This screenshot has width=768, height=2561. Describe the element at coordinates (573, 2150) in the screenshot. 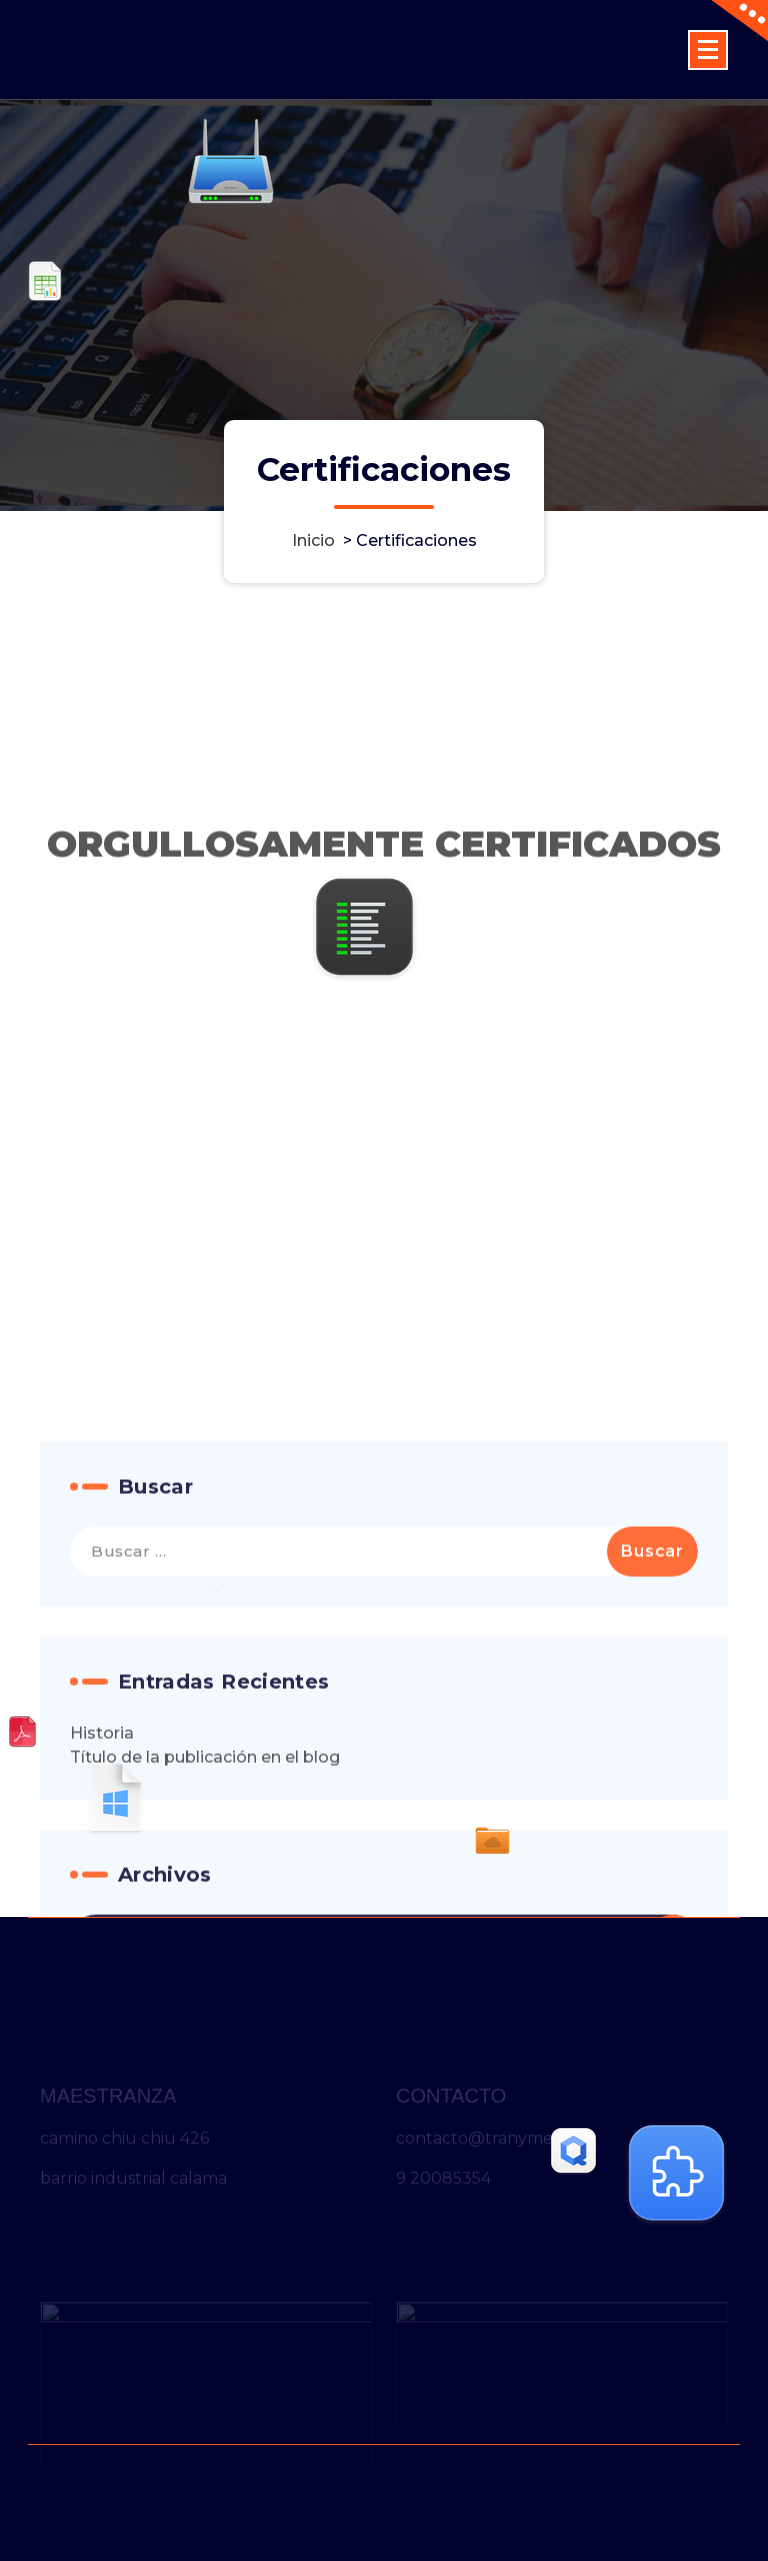

I see `open qubes os application` at that location.